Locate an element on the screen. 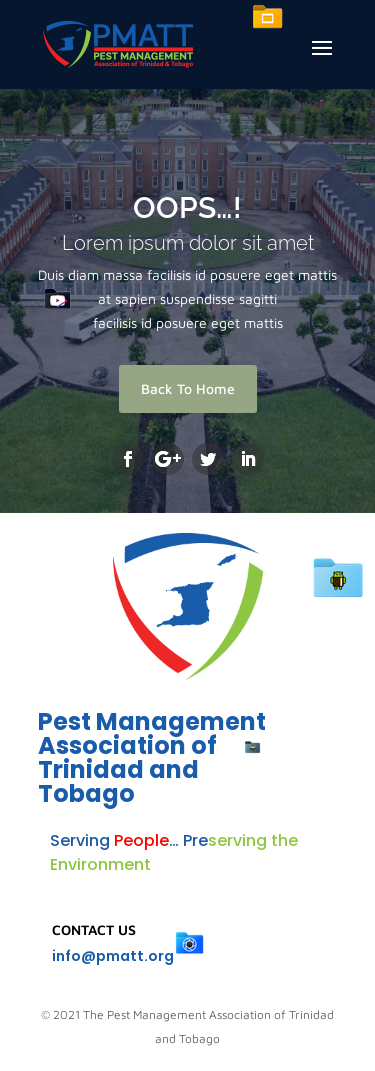  open folder containing google slides files is located at coordinates (267, 17).